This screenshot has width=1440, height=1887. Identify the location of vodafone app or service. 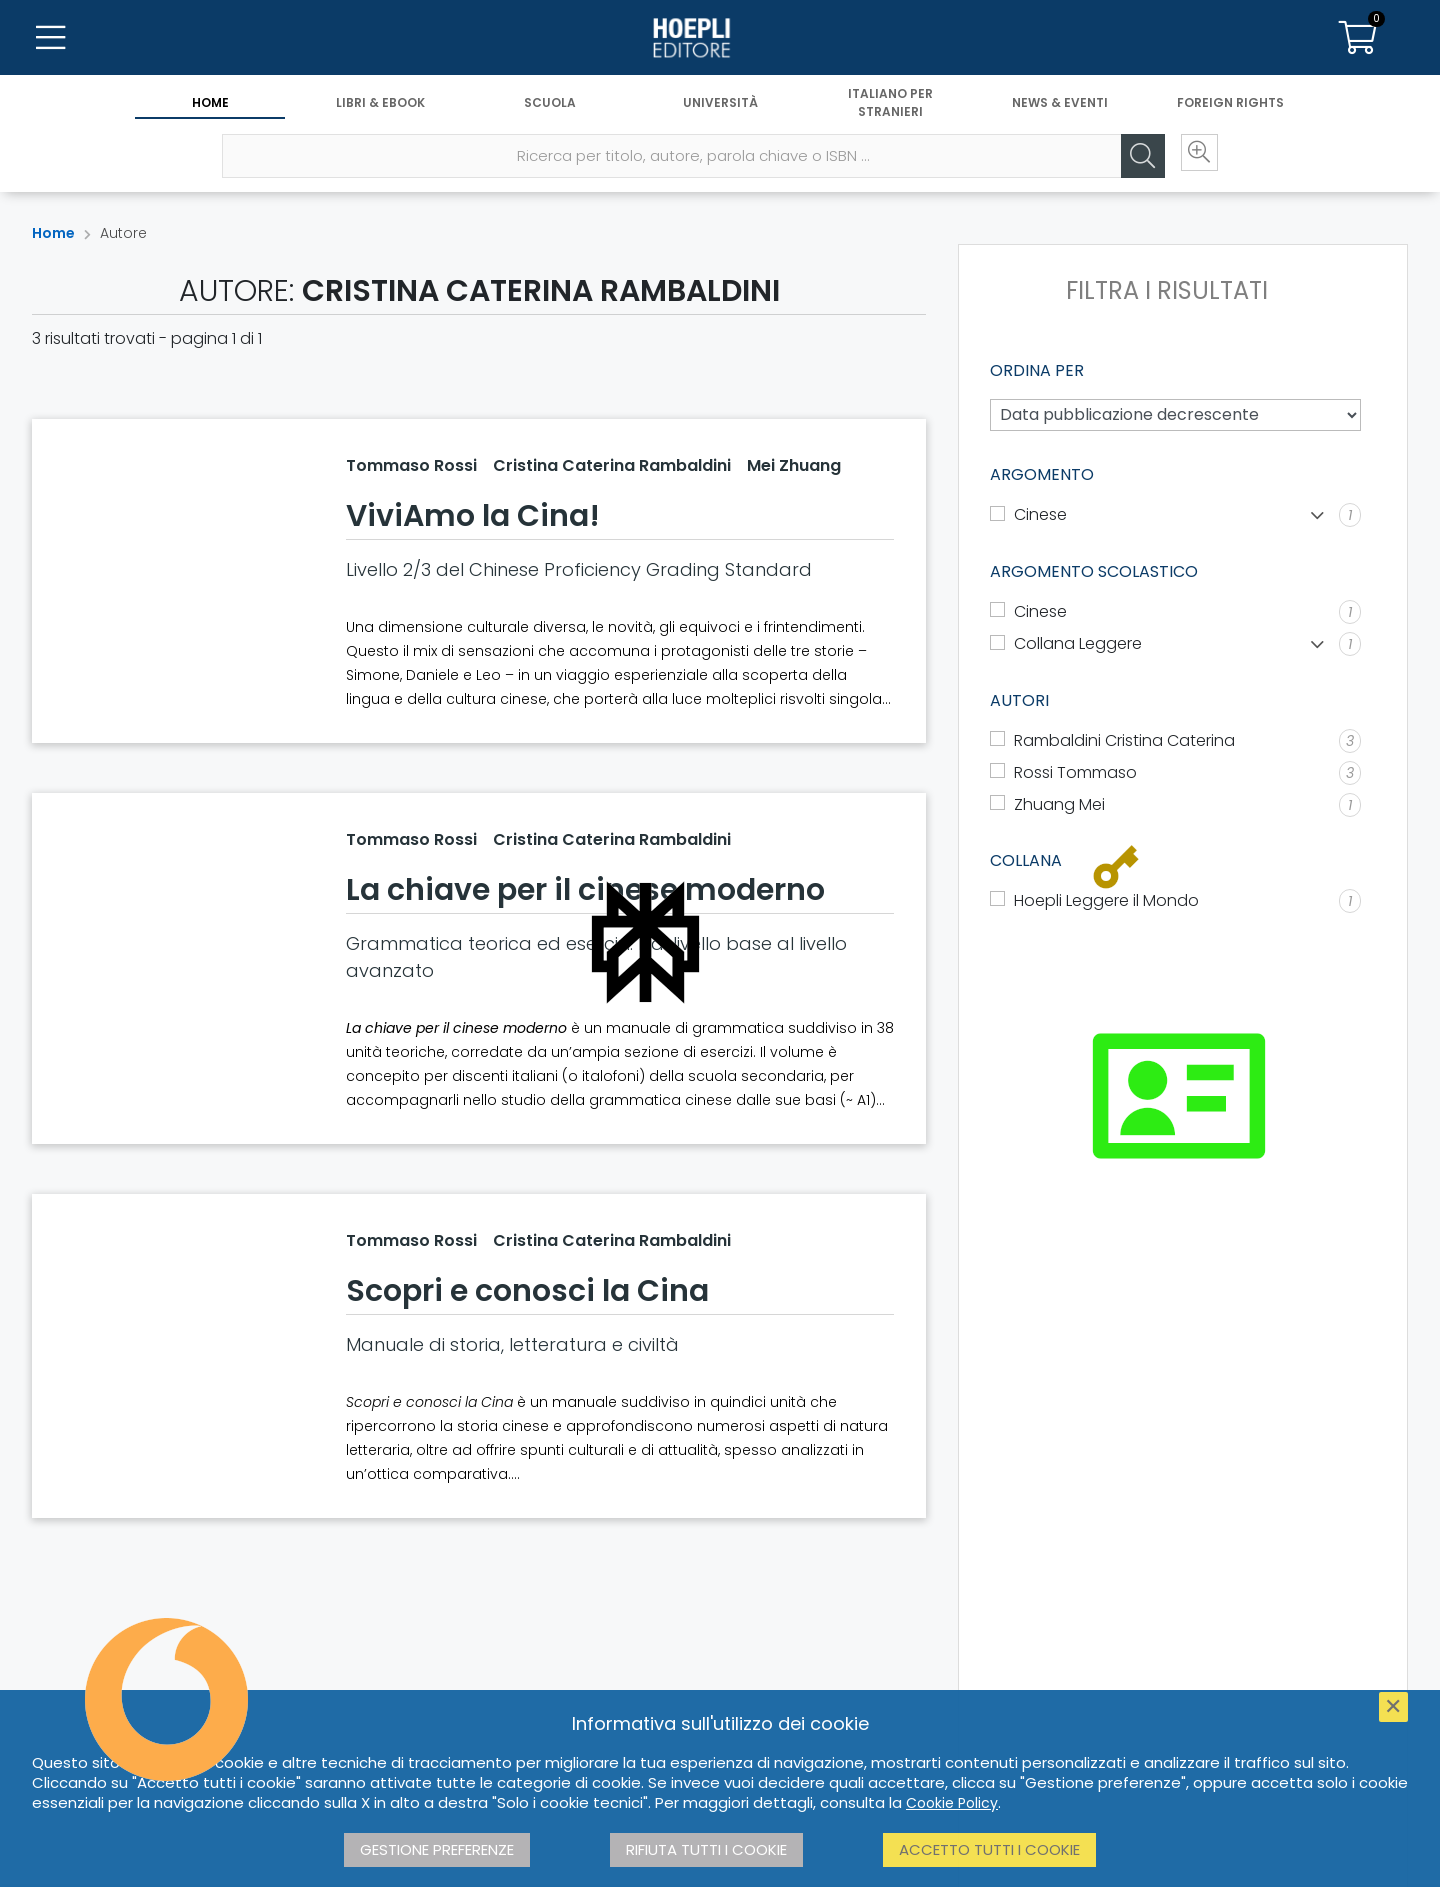
(166, 1699).